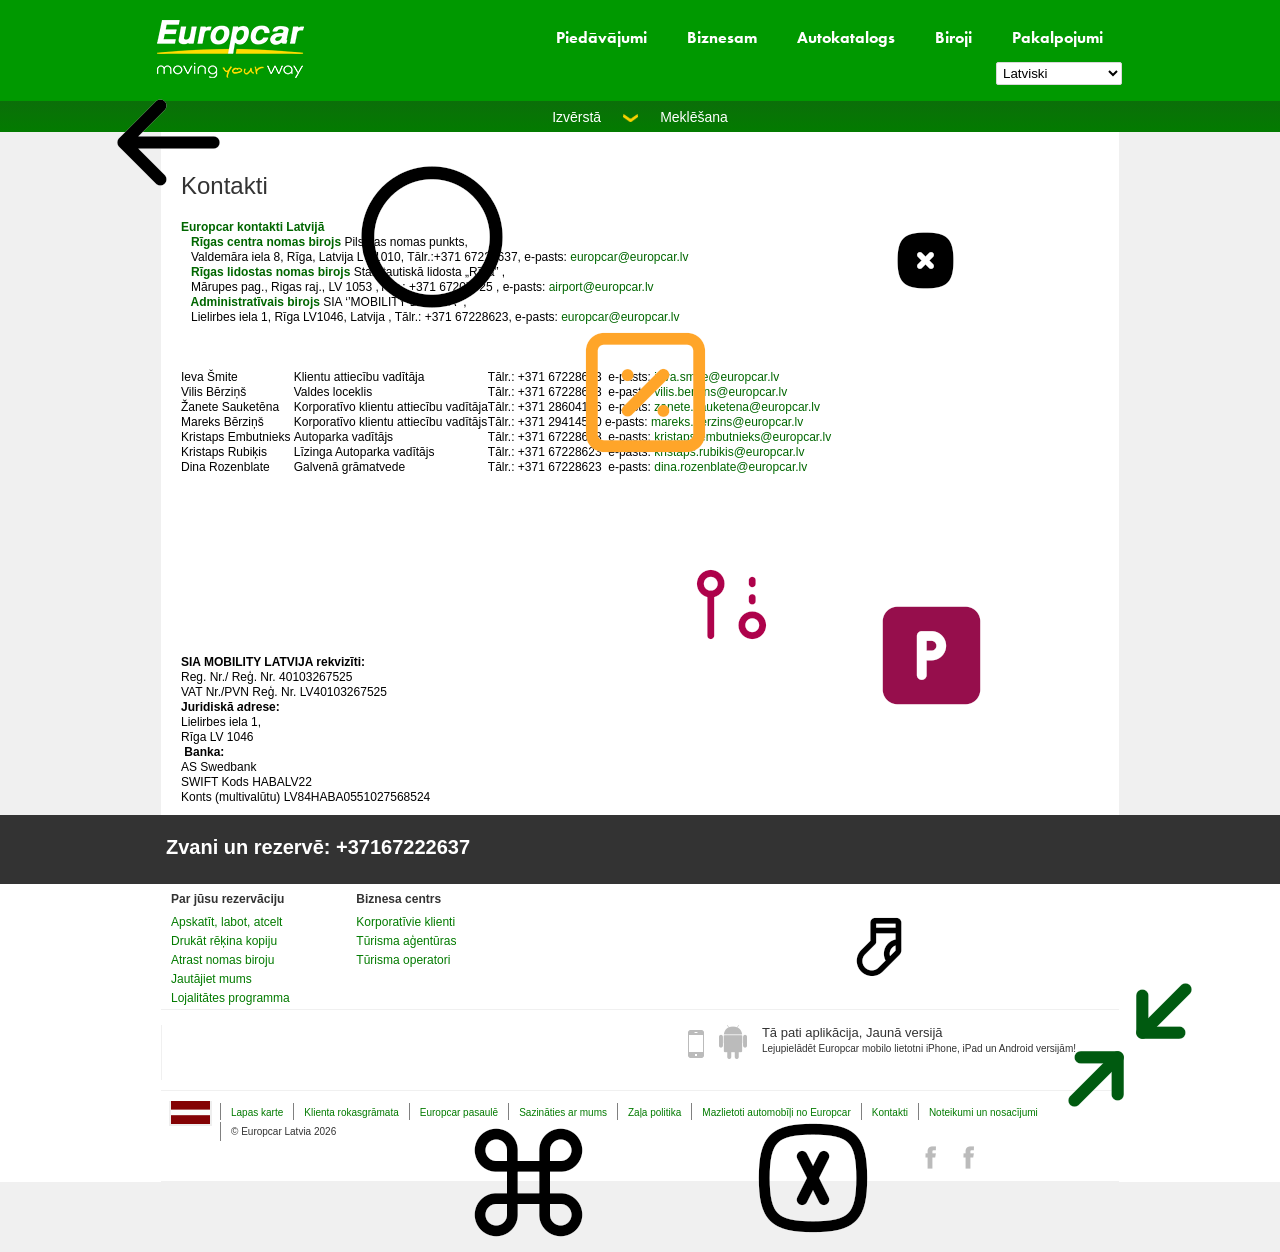 The image size is (1280, 1252). I want to click on parking location or availability, so click(931, 655).